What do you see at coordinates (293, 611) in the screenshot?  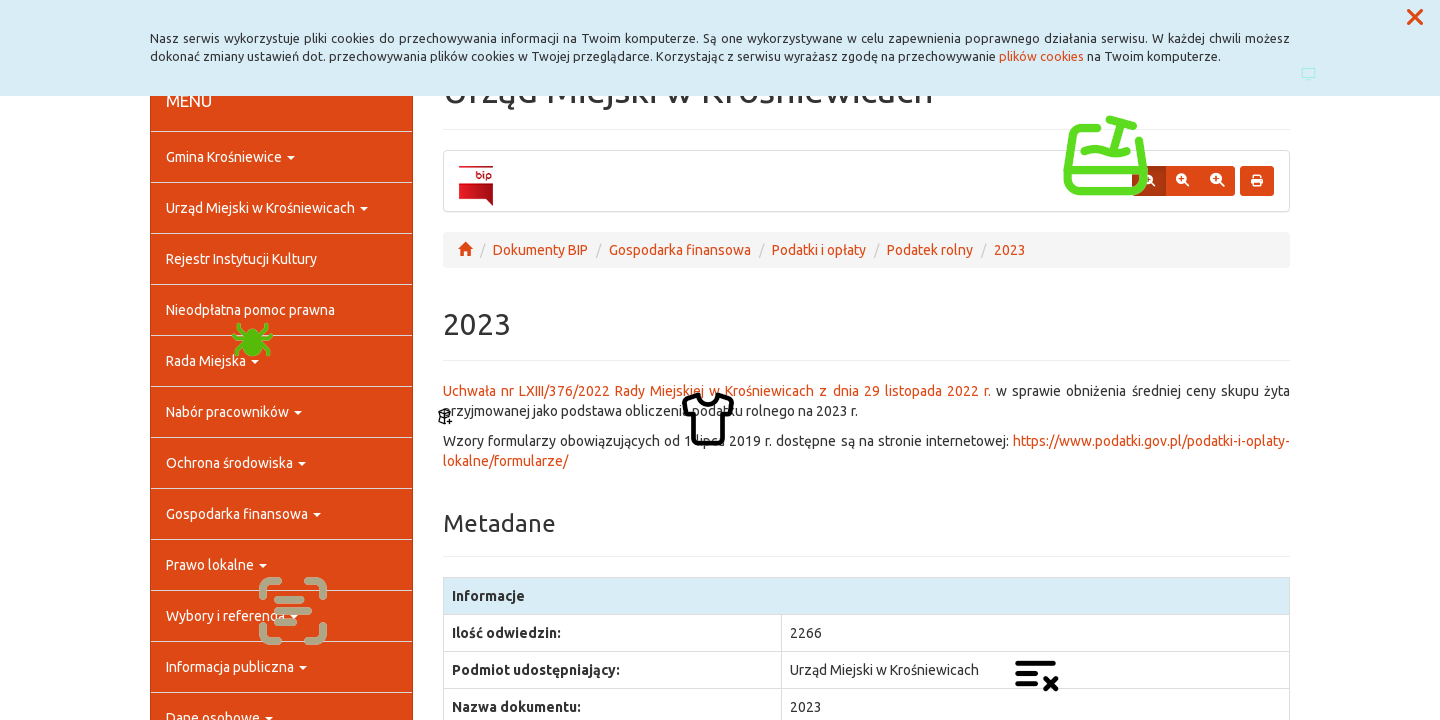 I see `scan document to extract text` at bounding box center [293, 611].